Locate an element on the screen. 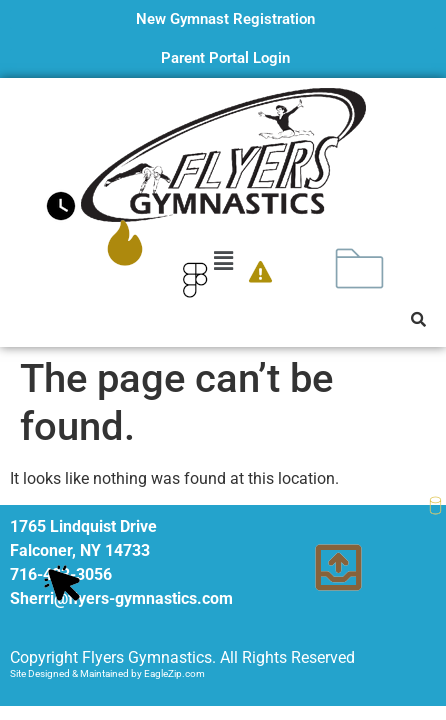 The height and width of the screenshot is (720, 446). click or tap to interact is located at coordinates (64, 585).